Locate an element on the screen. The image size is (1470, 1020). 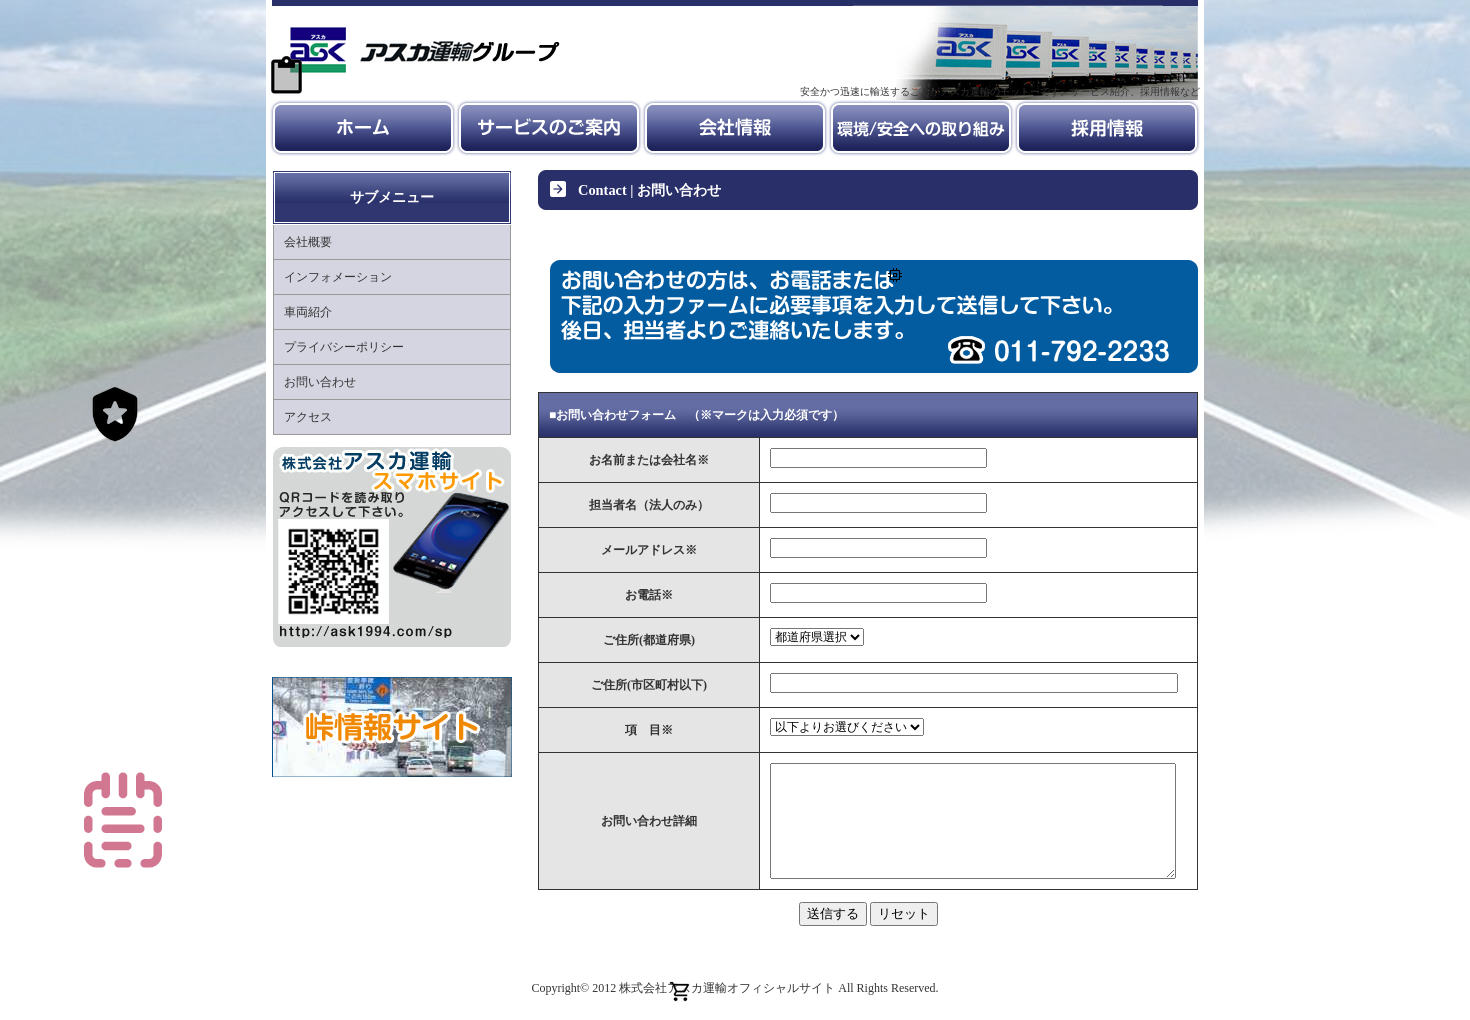
paste content from clipboard is located at coordinates (286, 76).